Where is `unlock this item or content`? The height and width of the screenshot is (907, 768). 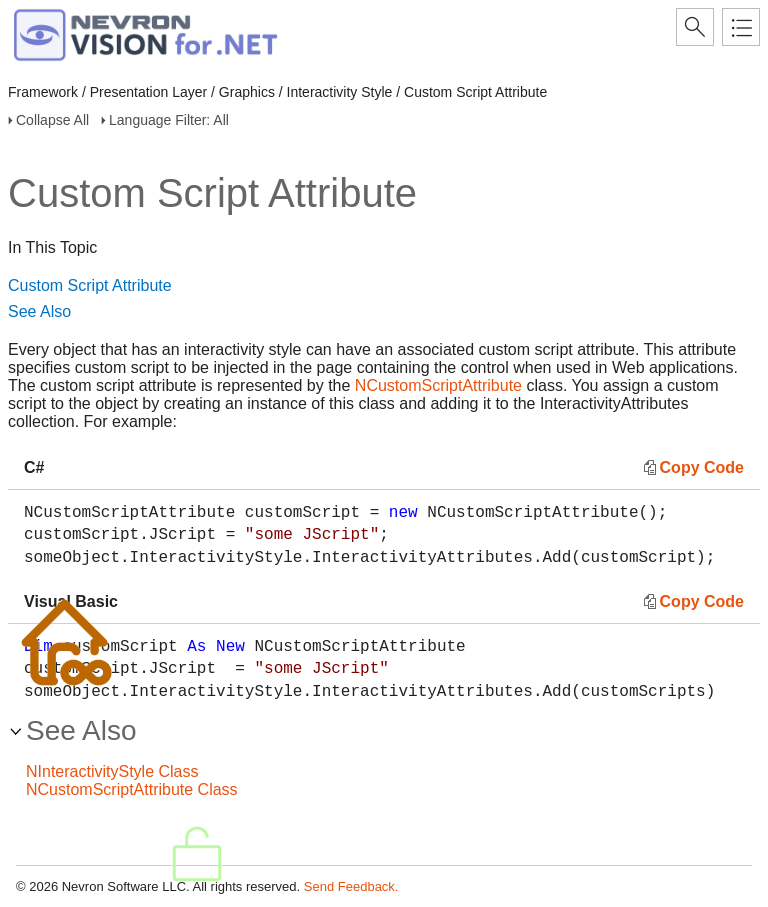 unlock this item or content is located at coordinates (197, 857).